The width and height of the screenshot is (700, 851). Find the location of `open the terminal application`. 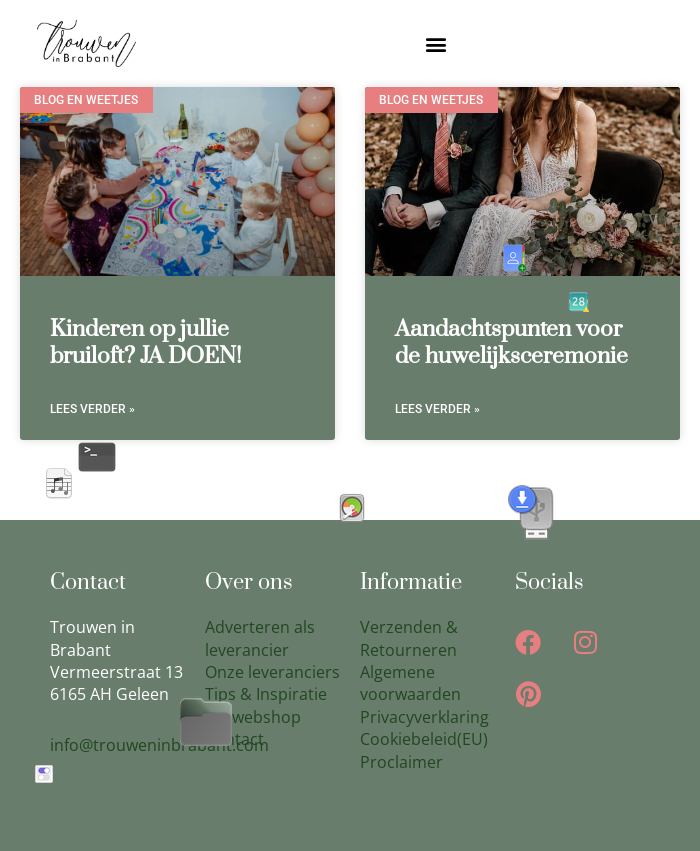

open the terminal application is located at coordinates (97, 457).